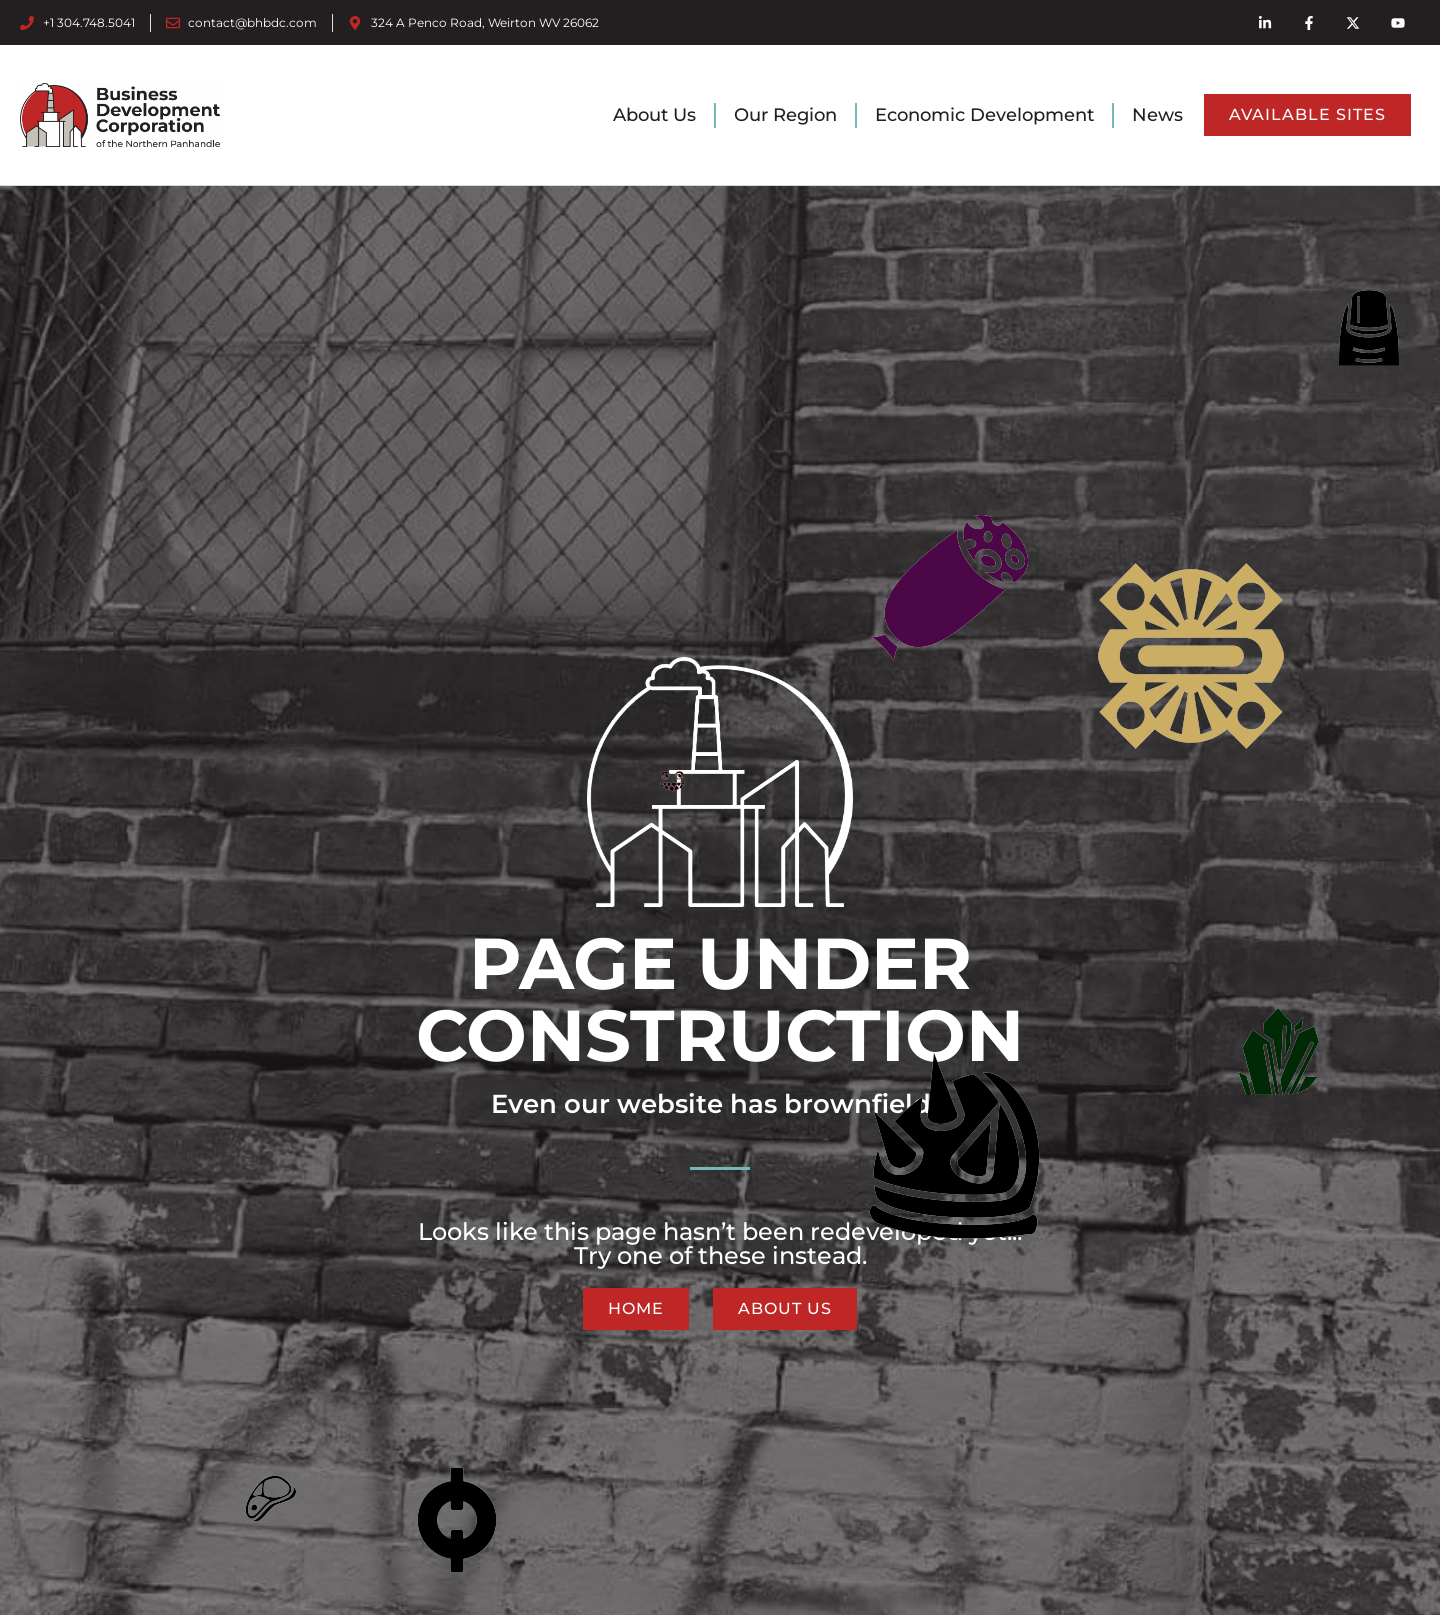 This screenshot has height=1615, width=1440. I want to click on browse meat or protein food options, so click(271, 1499).